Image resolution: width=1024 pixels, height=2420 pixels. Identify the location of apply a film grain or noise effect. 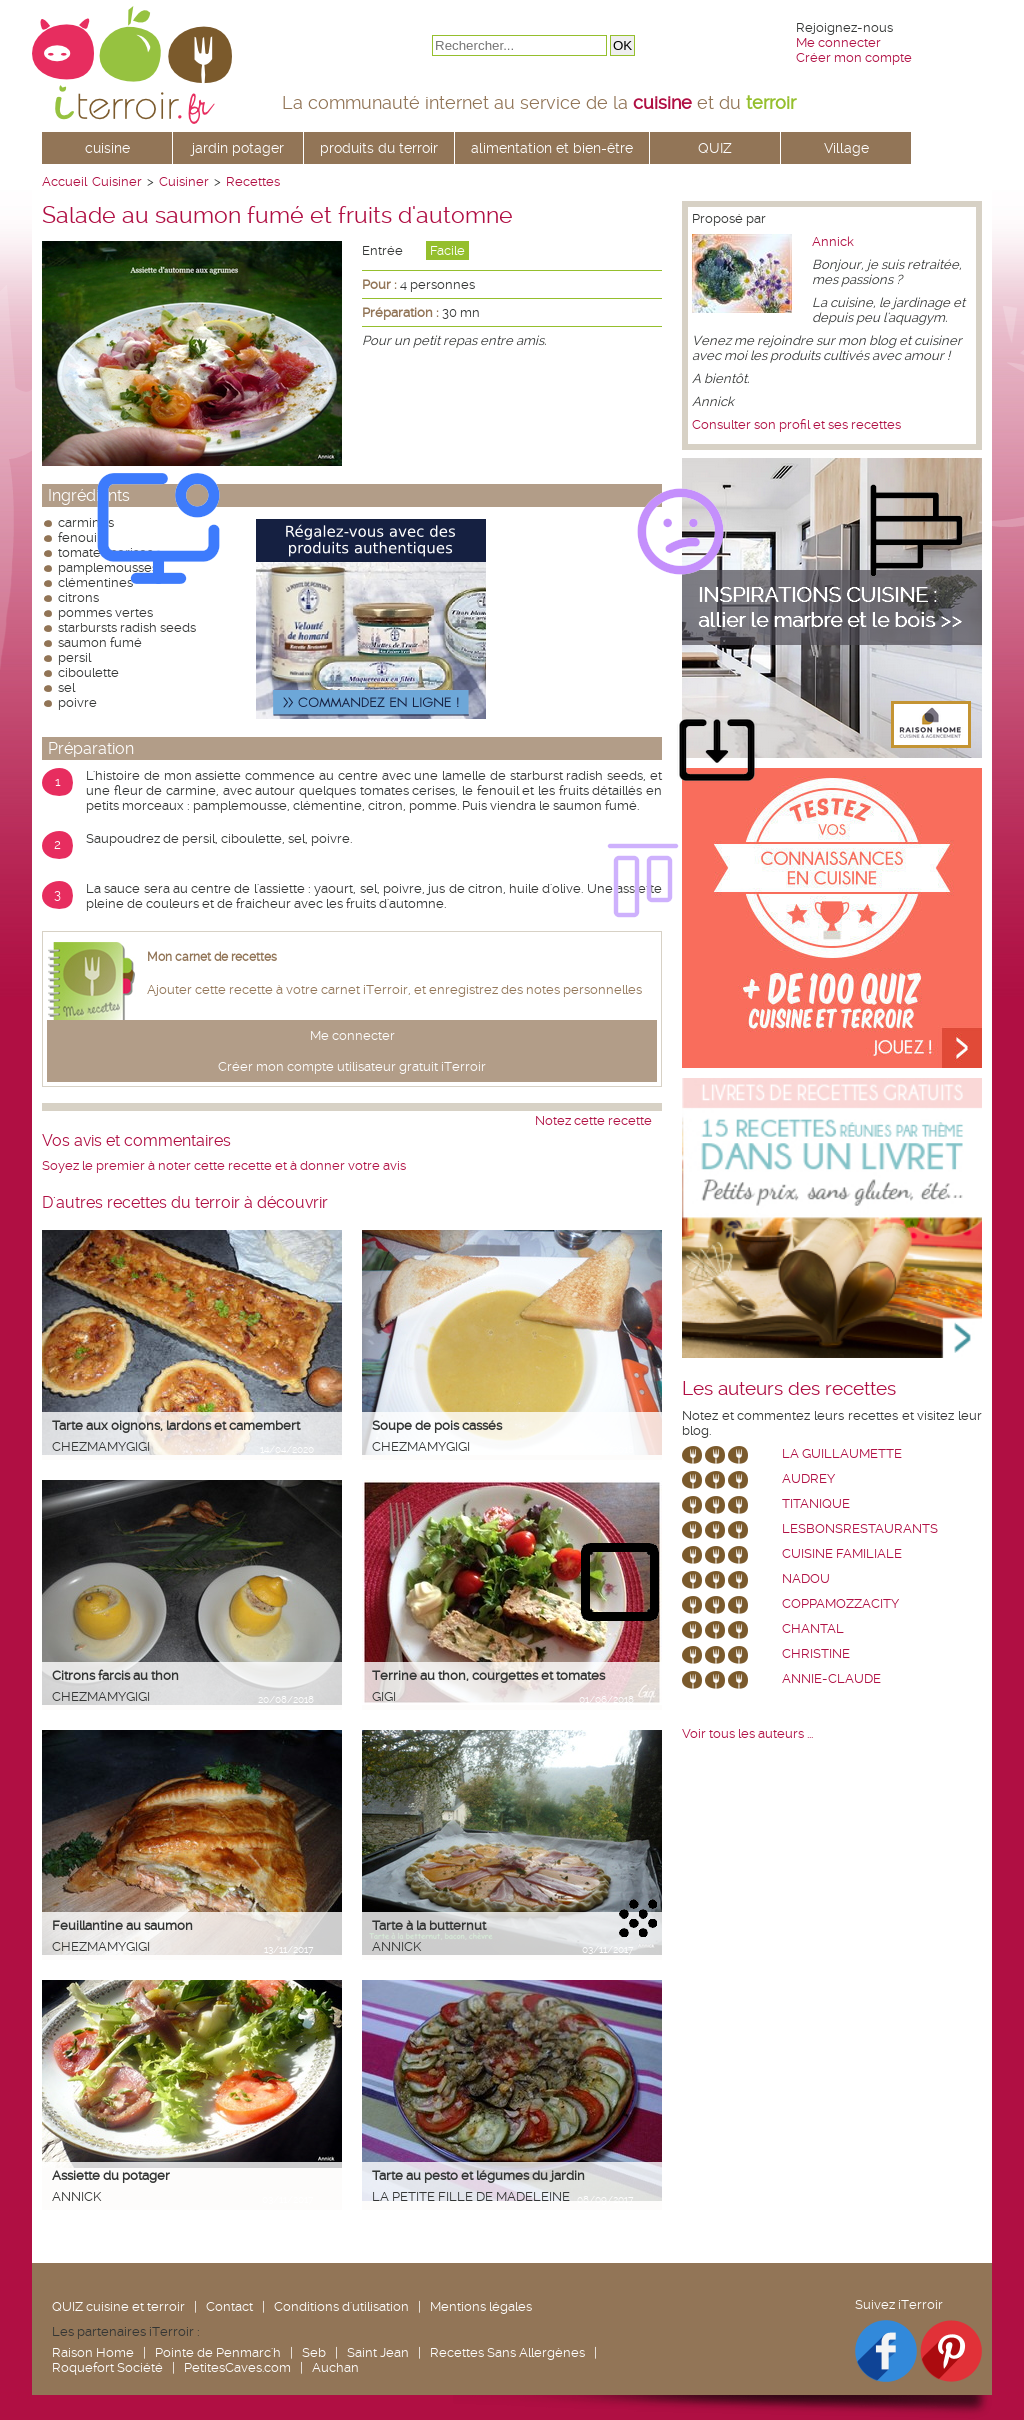
(638, 1918).